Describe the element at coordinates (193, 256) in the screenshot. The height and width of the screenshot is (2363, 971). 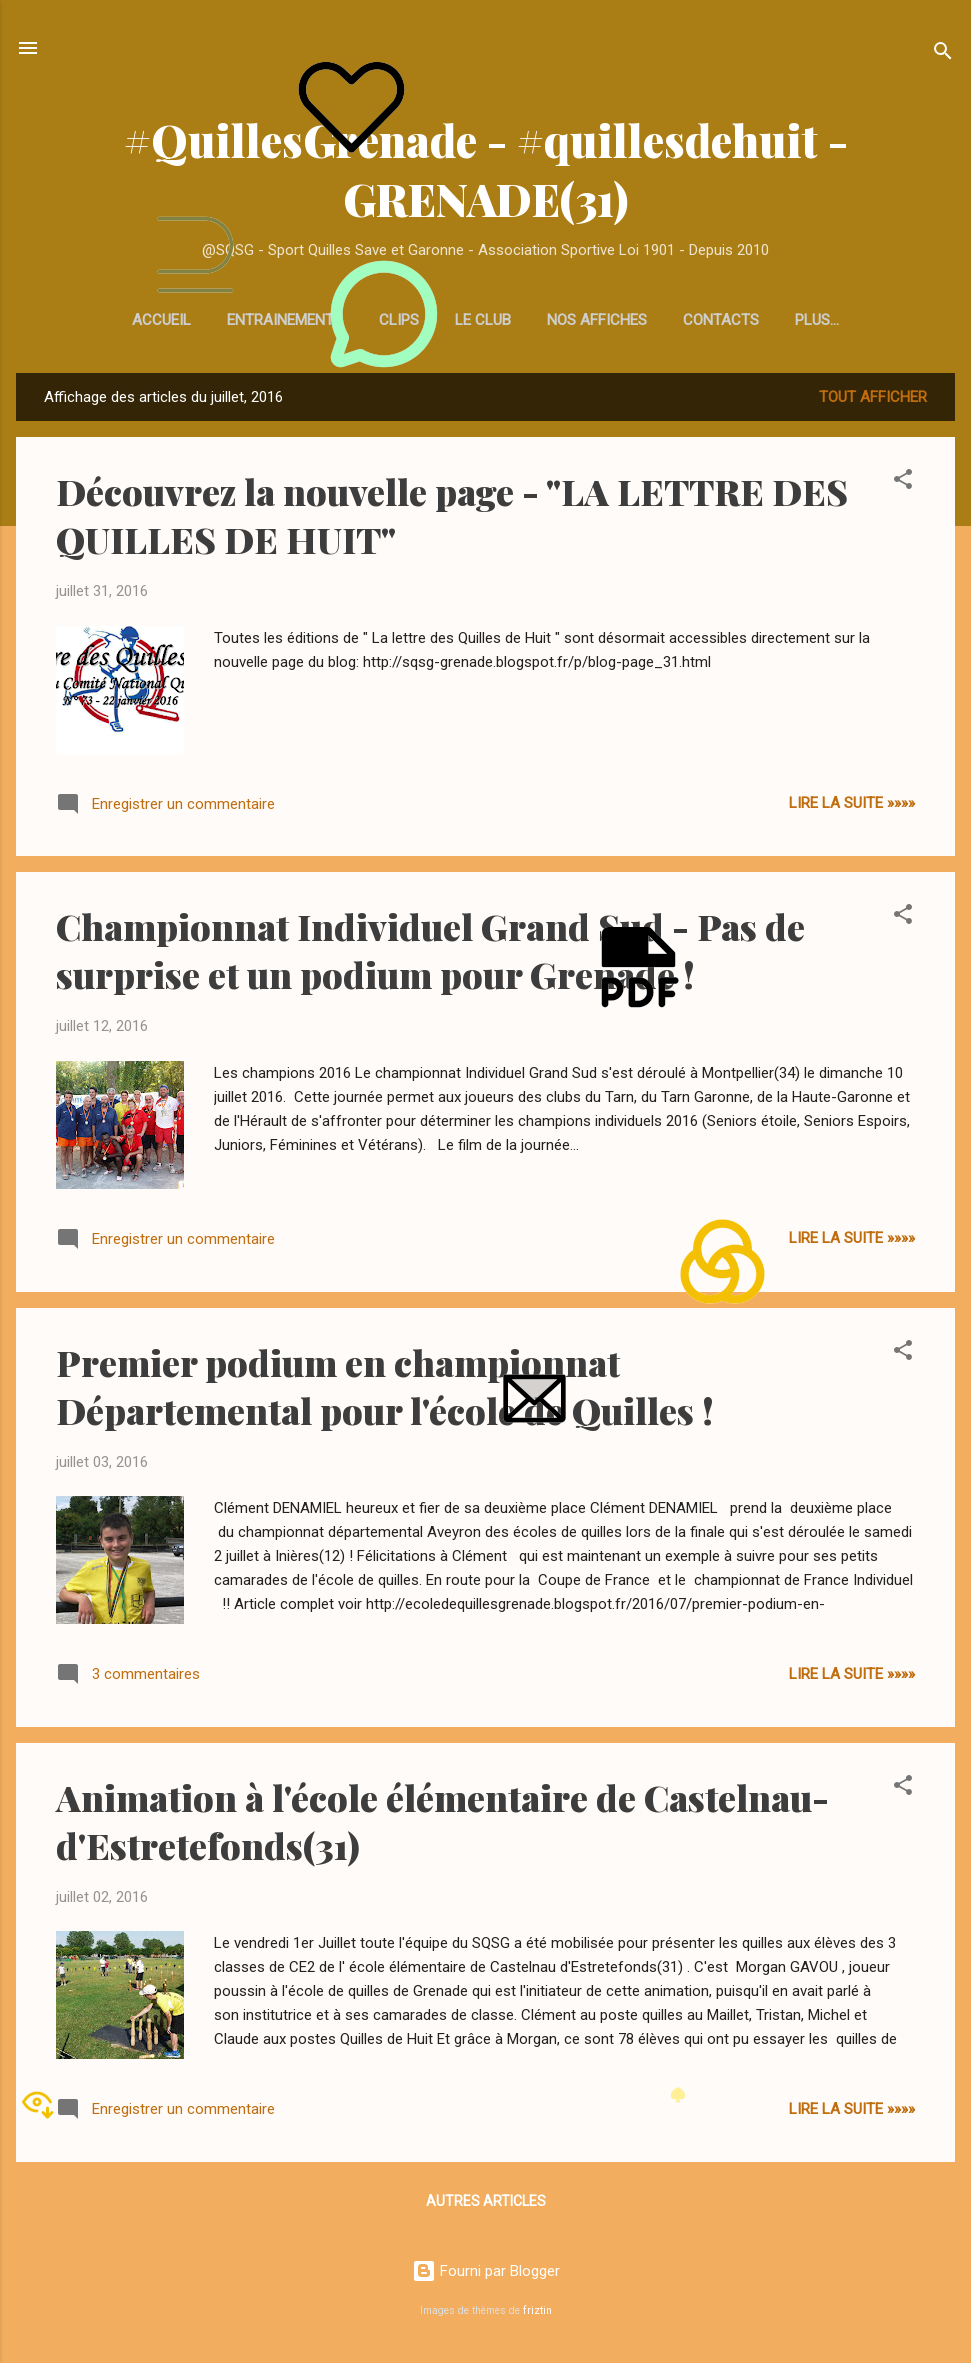
I see `indicates a superset relationship in mathematical notation` at that location.